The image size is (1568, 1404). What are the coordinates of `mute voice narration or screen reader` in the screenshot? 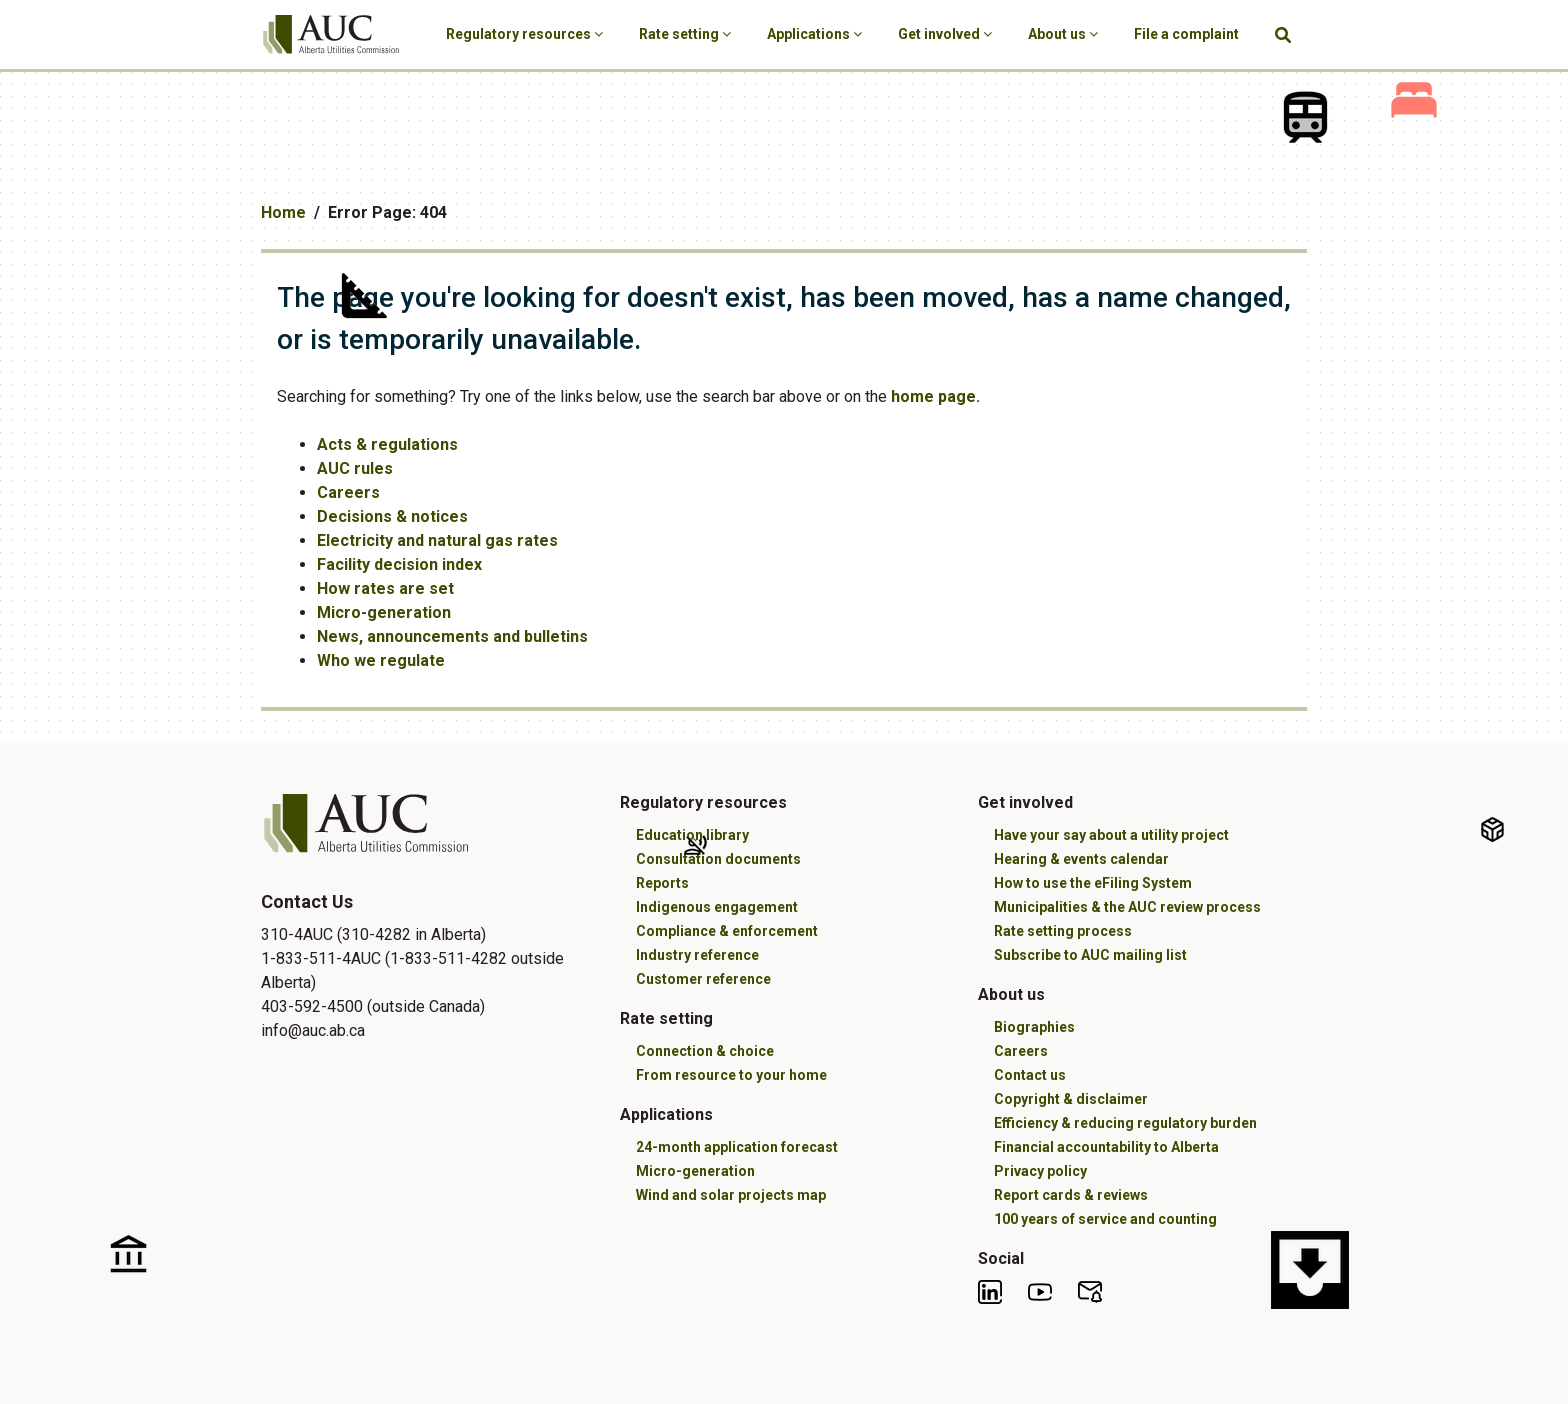 It's located at (695, 845).